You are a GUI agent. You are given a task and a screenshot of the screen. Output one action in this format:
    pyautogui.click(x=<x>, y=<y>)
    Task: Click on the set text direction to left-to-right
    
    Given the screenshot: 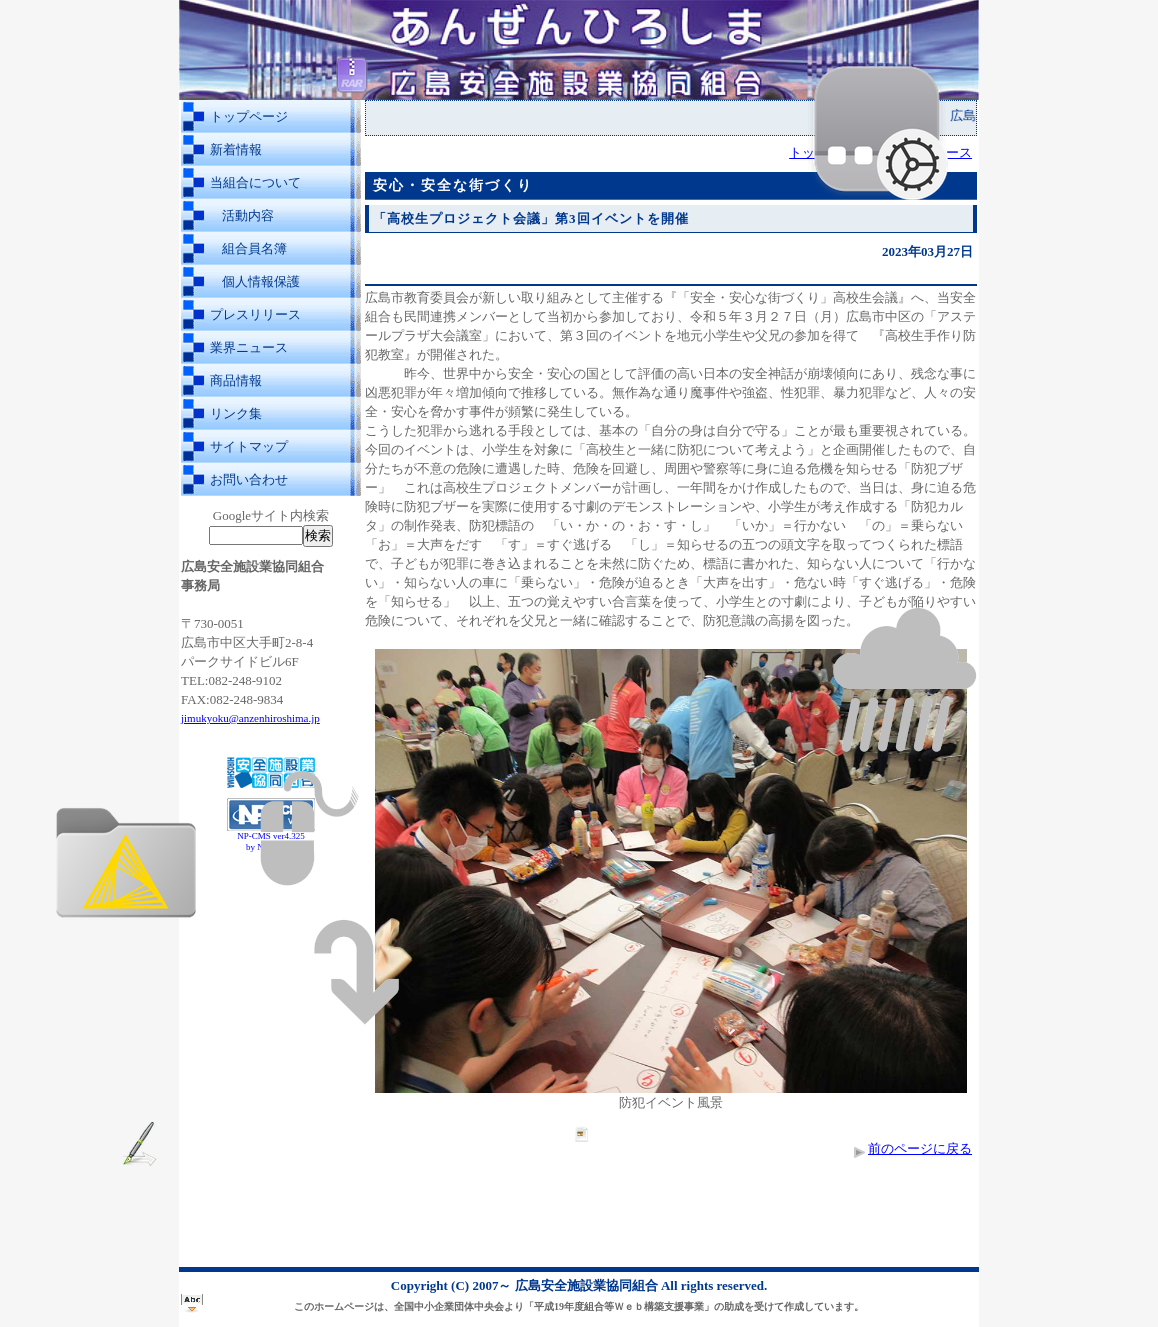 What is the action you would take?
    pyautogui.click(x=138, y=1144)
    